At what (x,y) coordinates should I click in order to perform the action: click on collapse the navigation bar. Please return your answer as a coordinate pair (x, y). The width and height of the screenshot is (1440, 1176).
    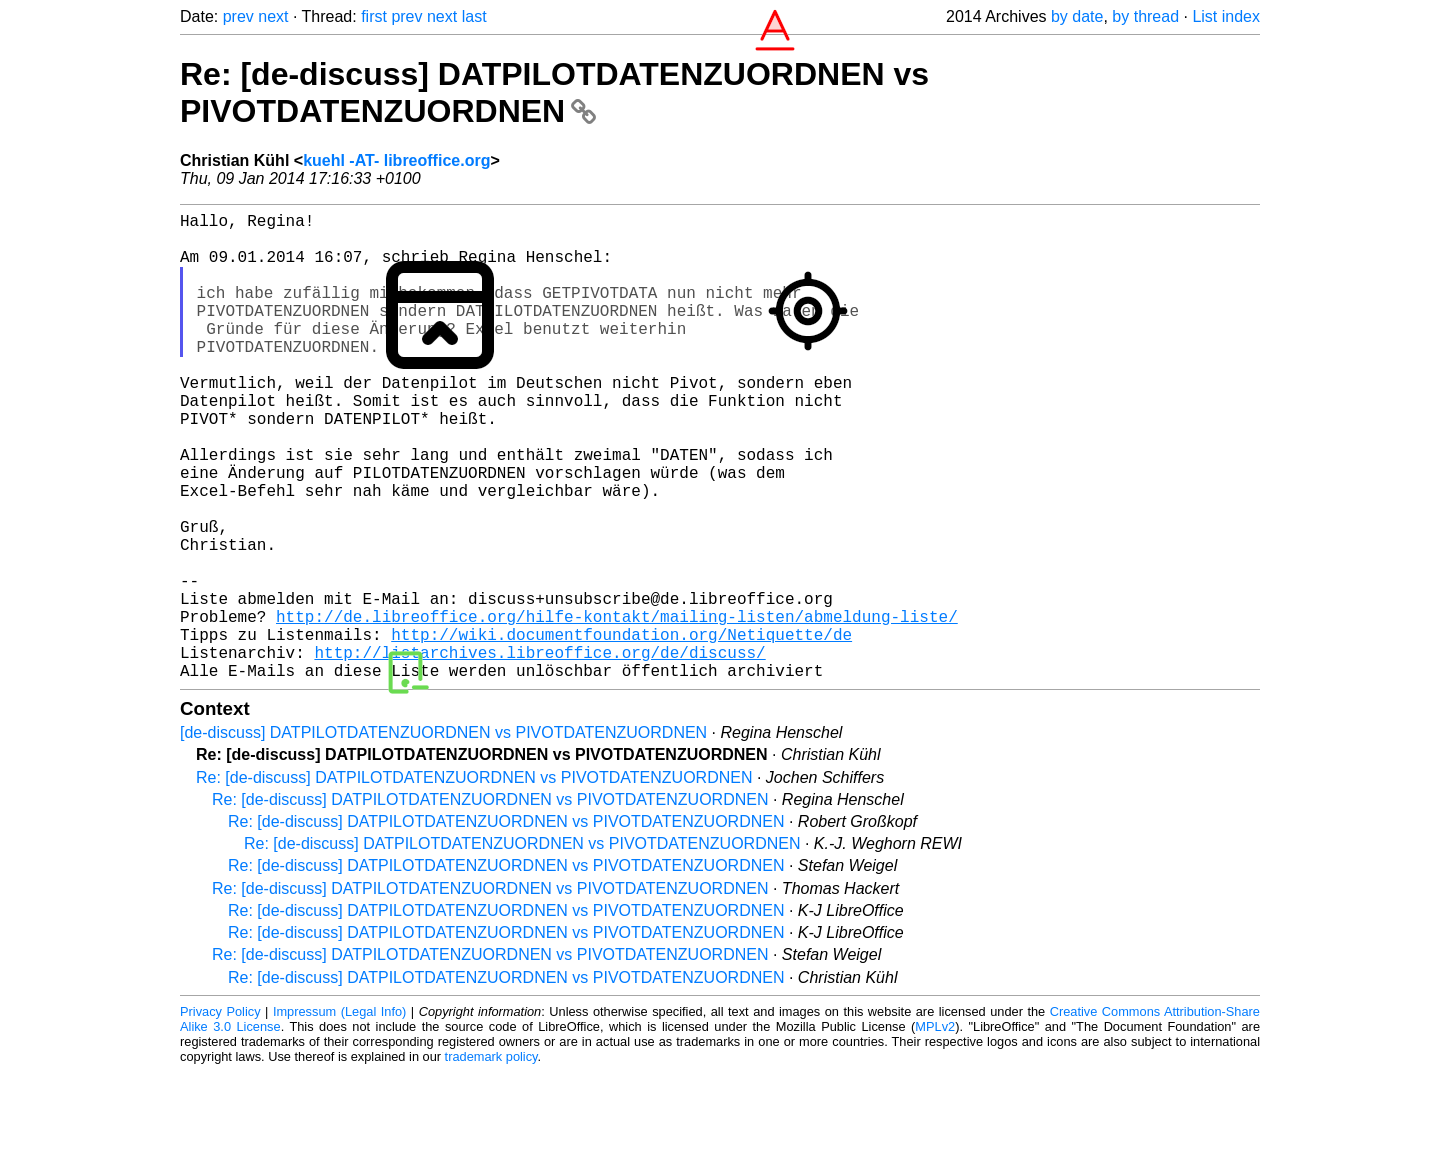
    Looking at the image, I should click on (440, 315).